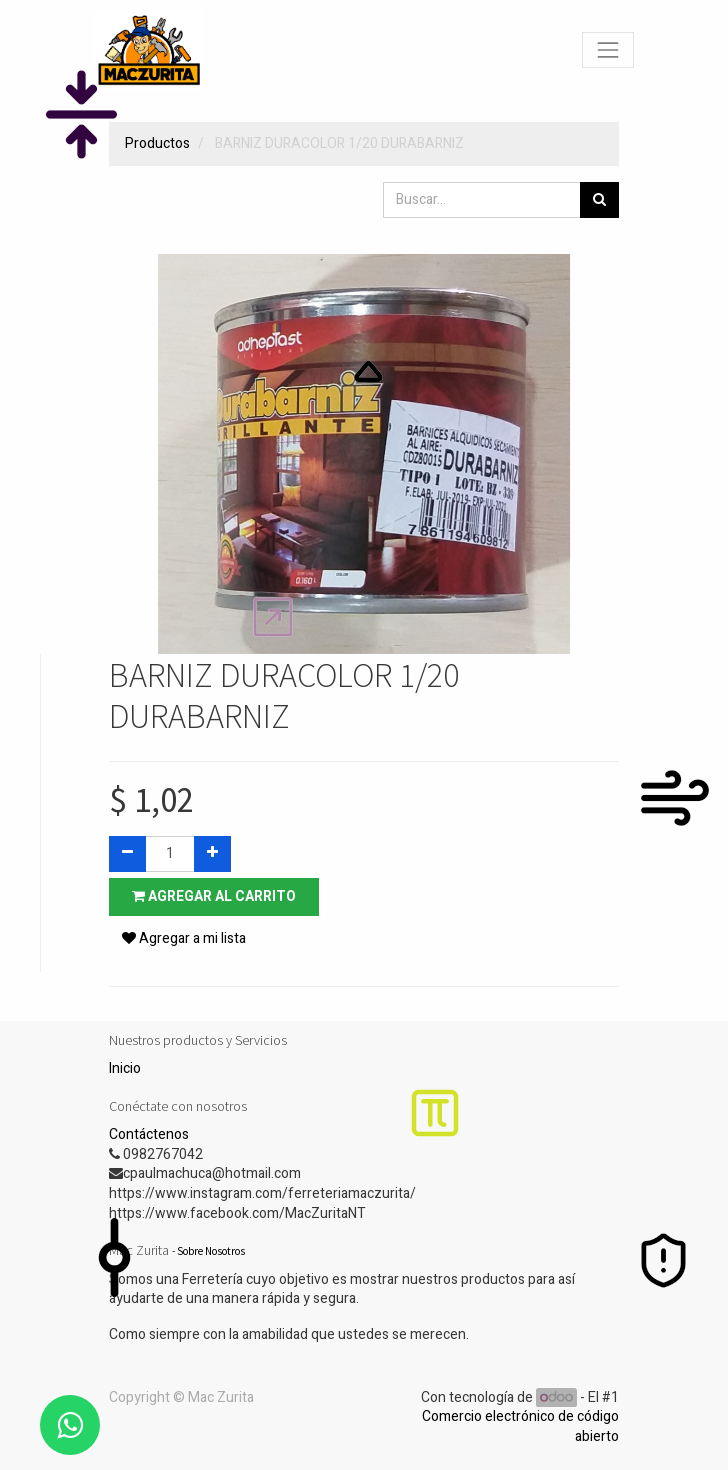 This screenshot has height=1470, width=728. Describe the element at coordinates (273, 617) in the screenshot. I see `open link in new window` at that location.